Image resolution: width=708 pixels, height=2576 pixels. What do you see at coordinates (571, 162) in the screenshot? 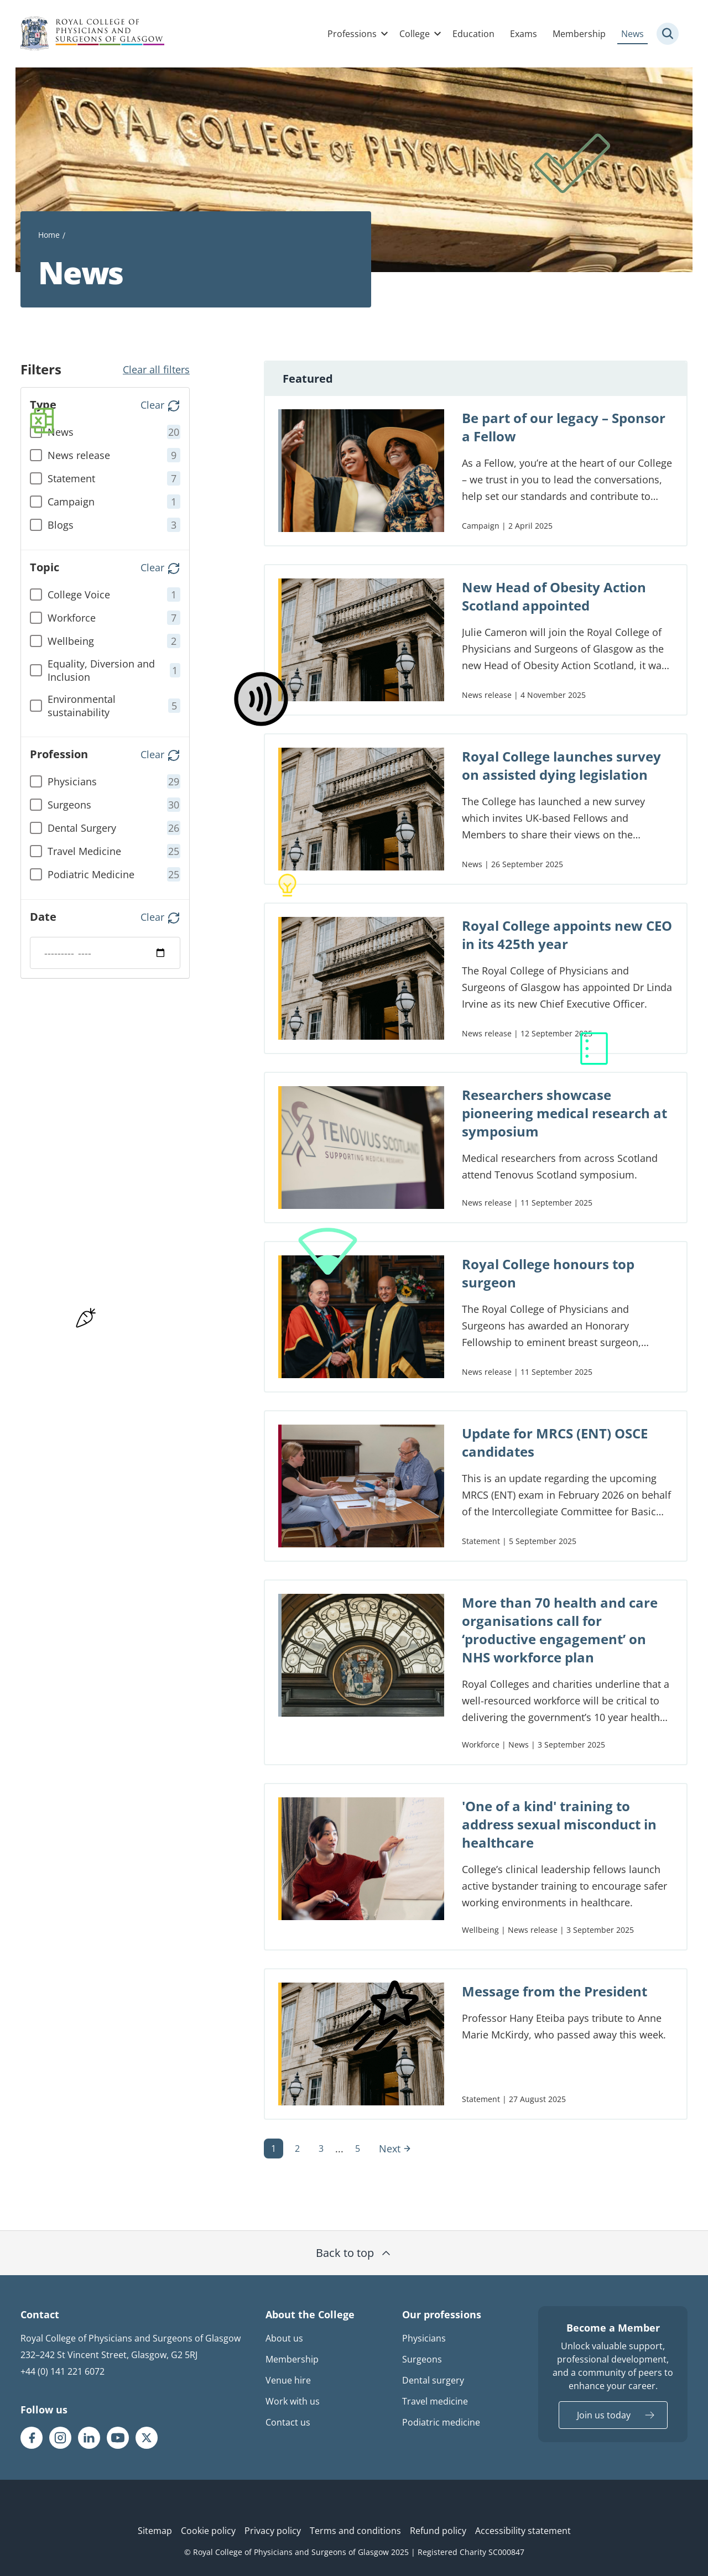
I see `confirm or submit an action` at bounding box center [571, 162].